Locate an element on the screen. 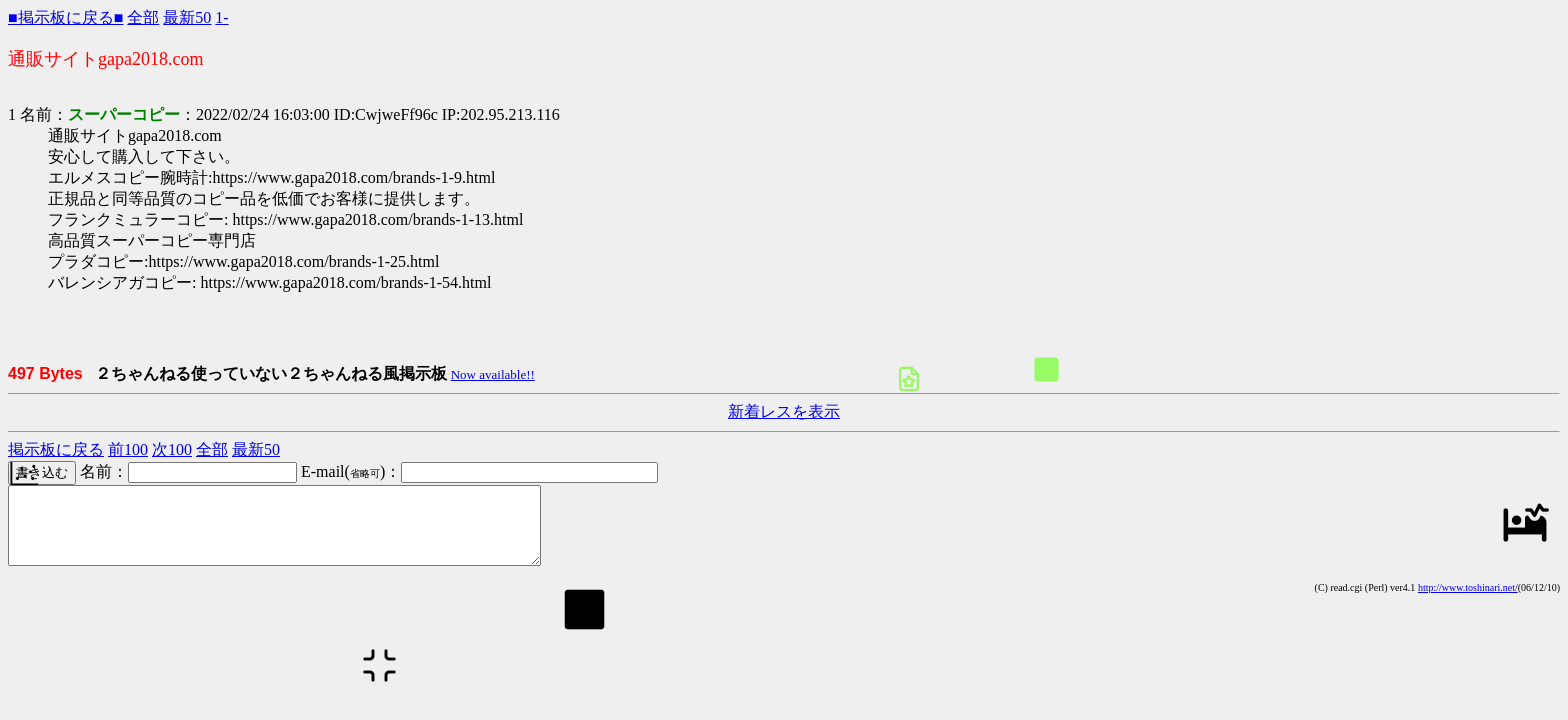  minimize or exit fullscreen mode is located at coordinates (379, 665).